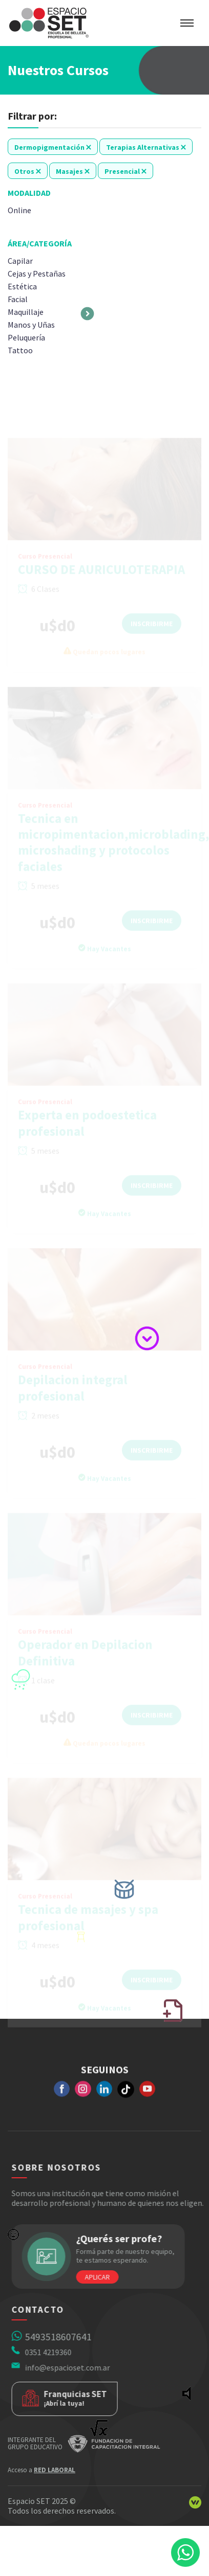  Describe the element at coordinates (20, 1679) in the screenshot. I see `indicates snowy weather conditions` at that location.